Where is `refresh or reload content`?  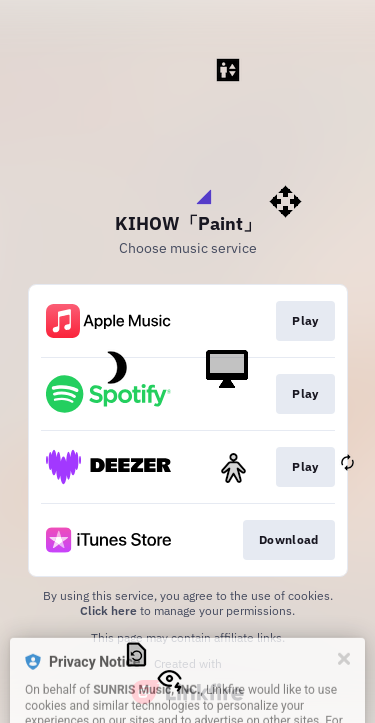 refresh or reload content is located at coordinates (347, 462).